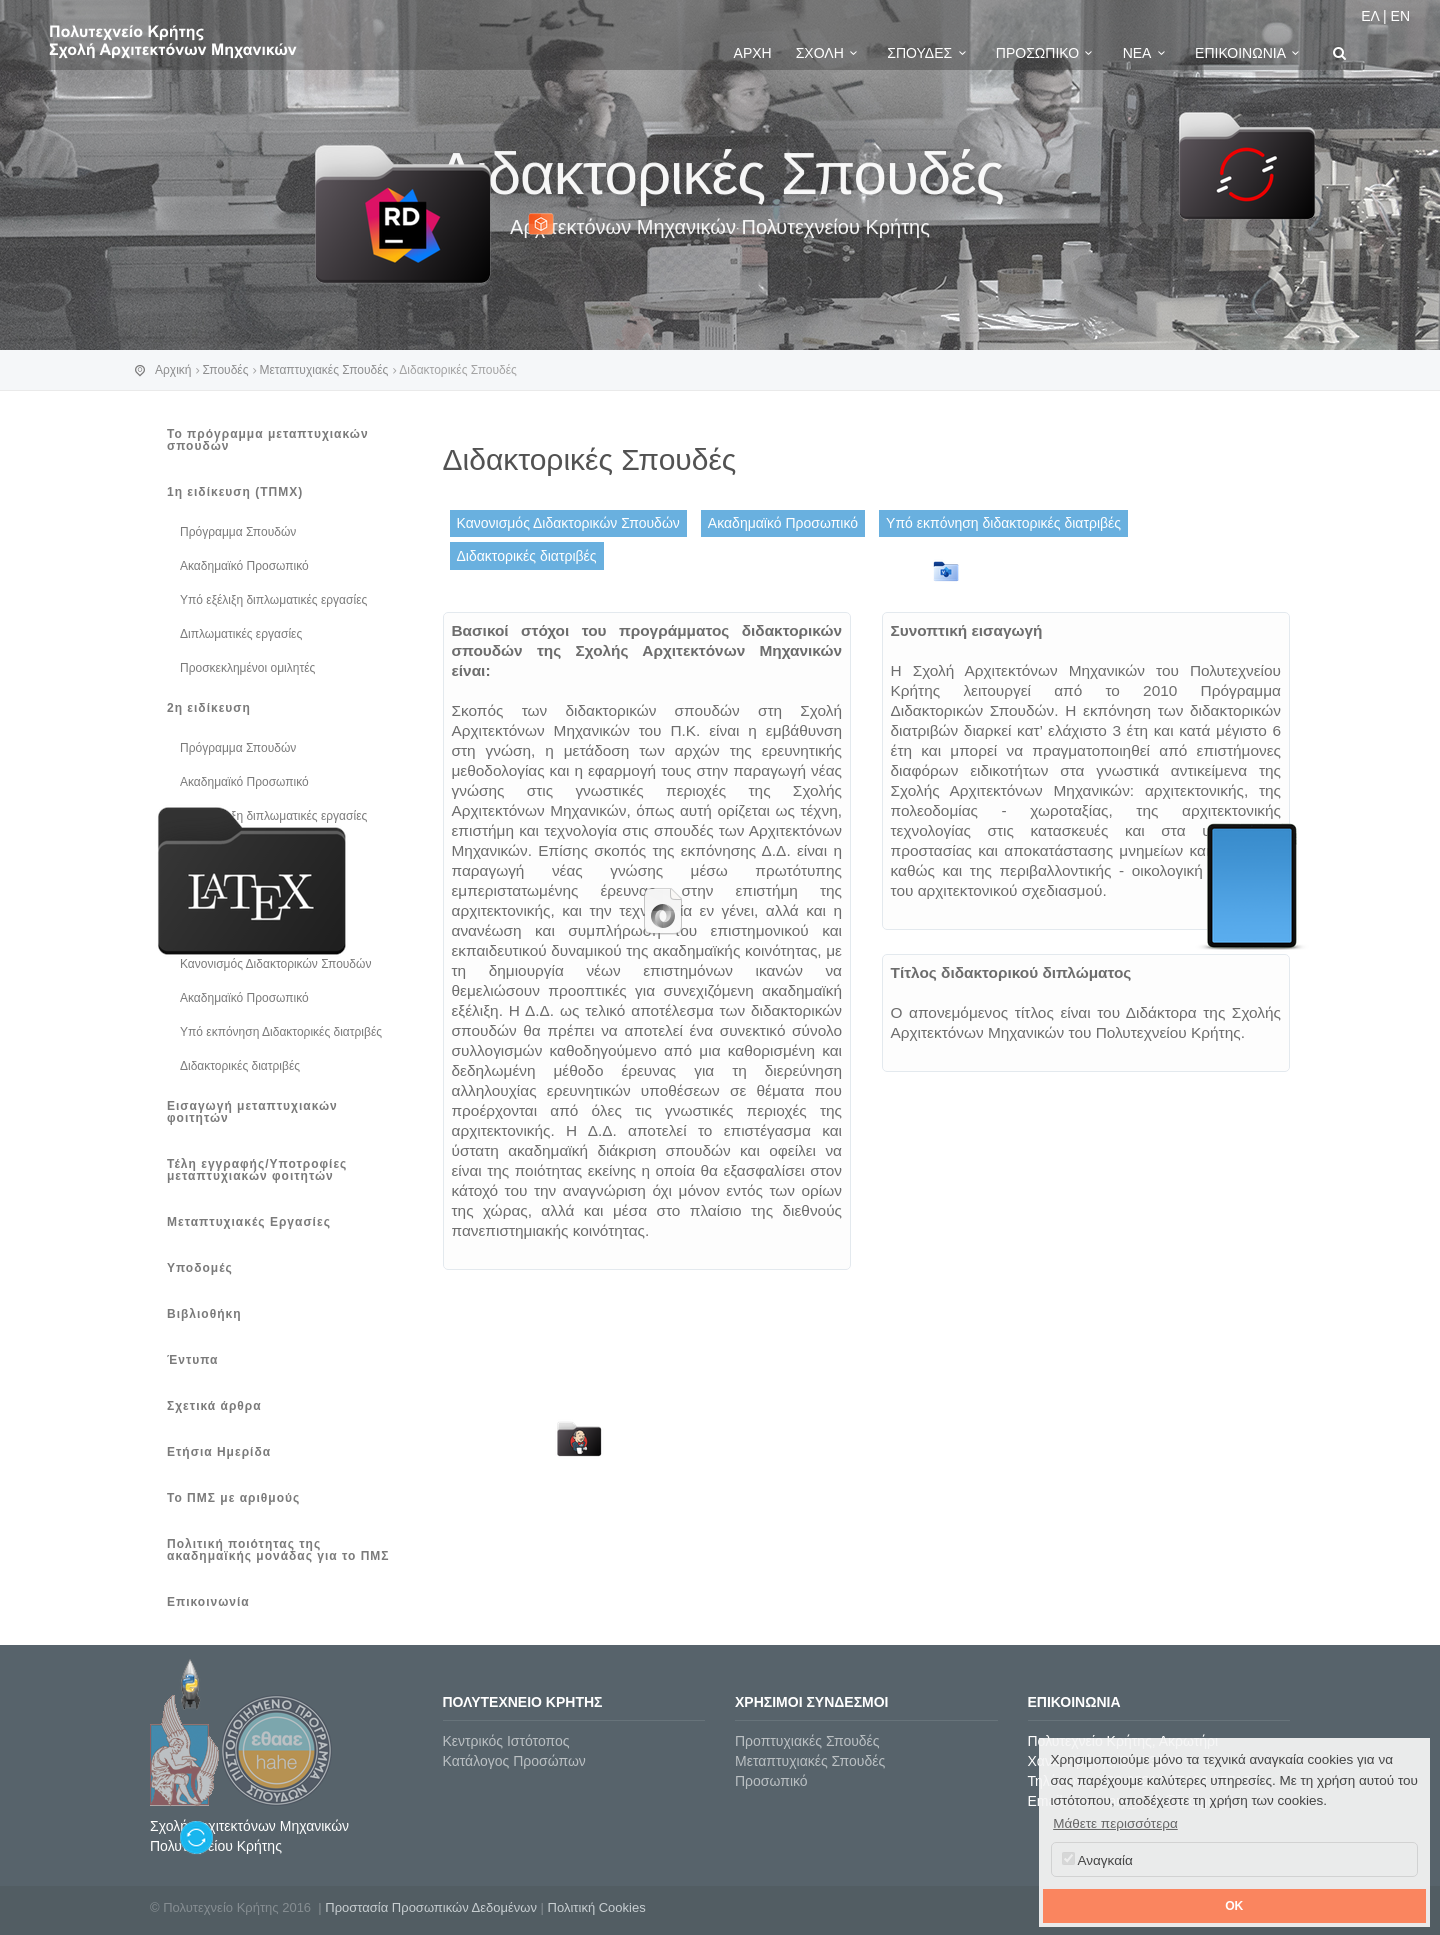 This screenshot has width=1440, height=1935. Describe the element at coordinates (1246, 169) in the screenshot. I see `folder containing OpenShift project files` at that location.